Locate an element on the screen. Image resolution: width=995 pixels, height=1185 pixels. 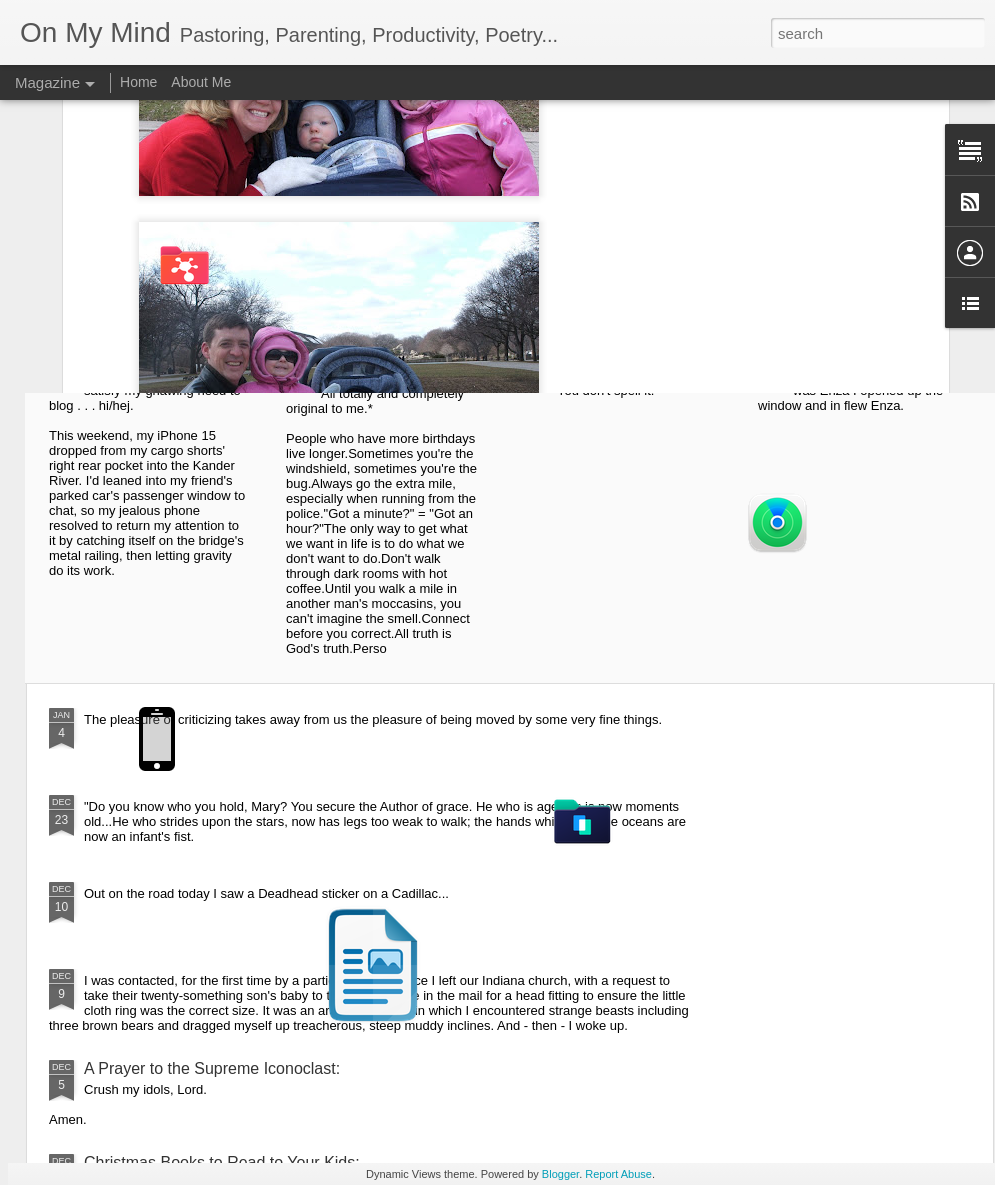
open wondershare mobiletrans files folder is located at coordinates (582, 823).